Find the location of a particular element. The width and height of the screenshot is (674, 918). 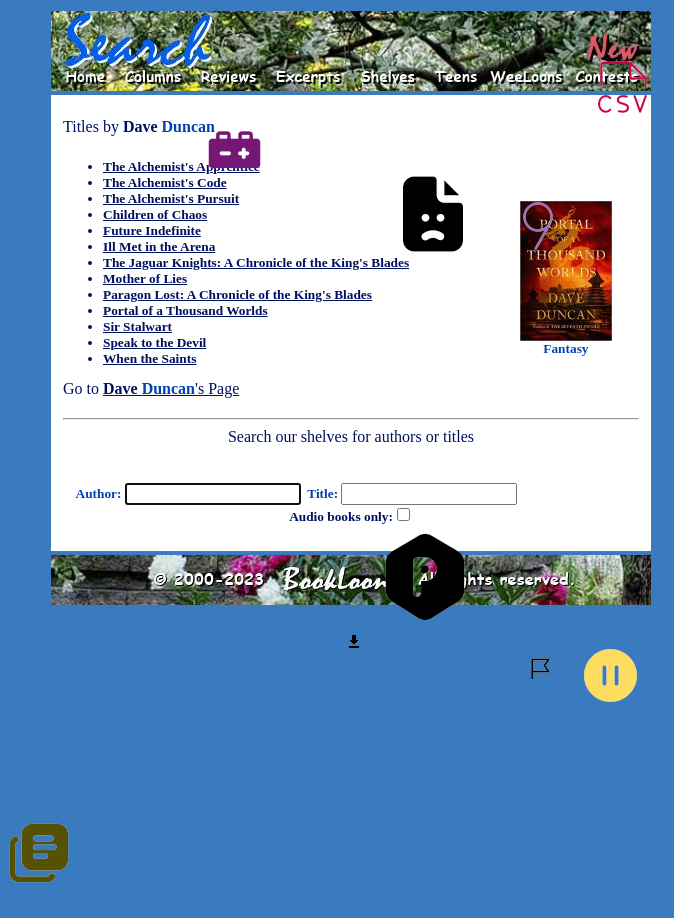

parking feature or location marker is located at coordinates (425, 577).